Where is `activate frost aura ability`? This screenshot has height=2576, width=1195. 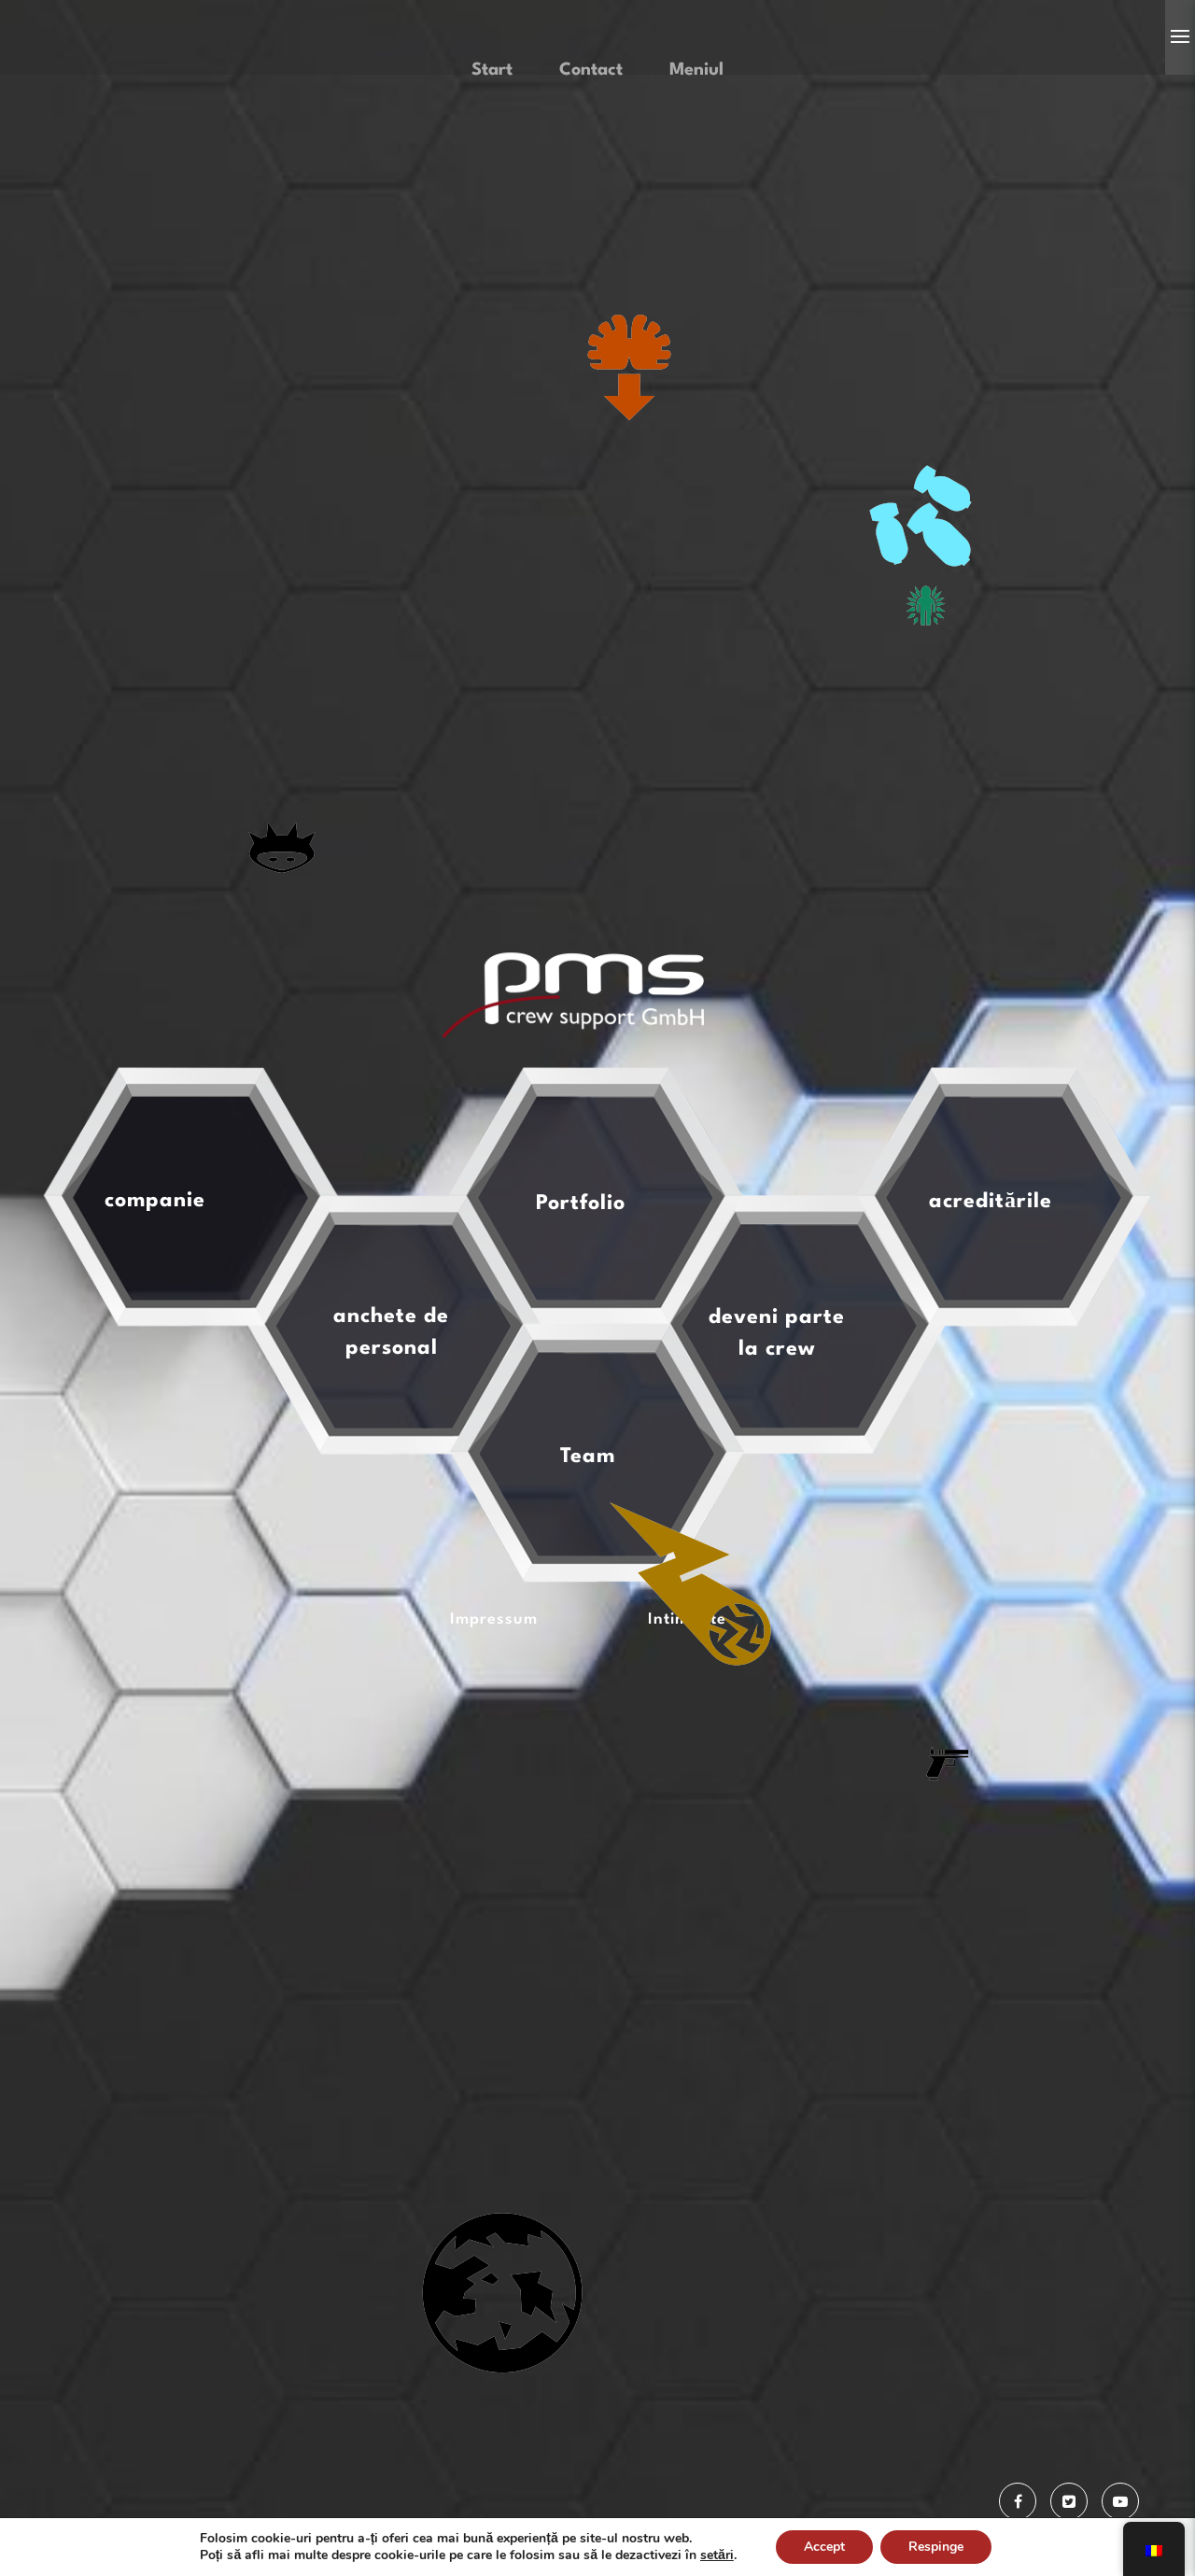
activate frost aura ability is located at coordinates (925, 605).